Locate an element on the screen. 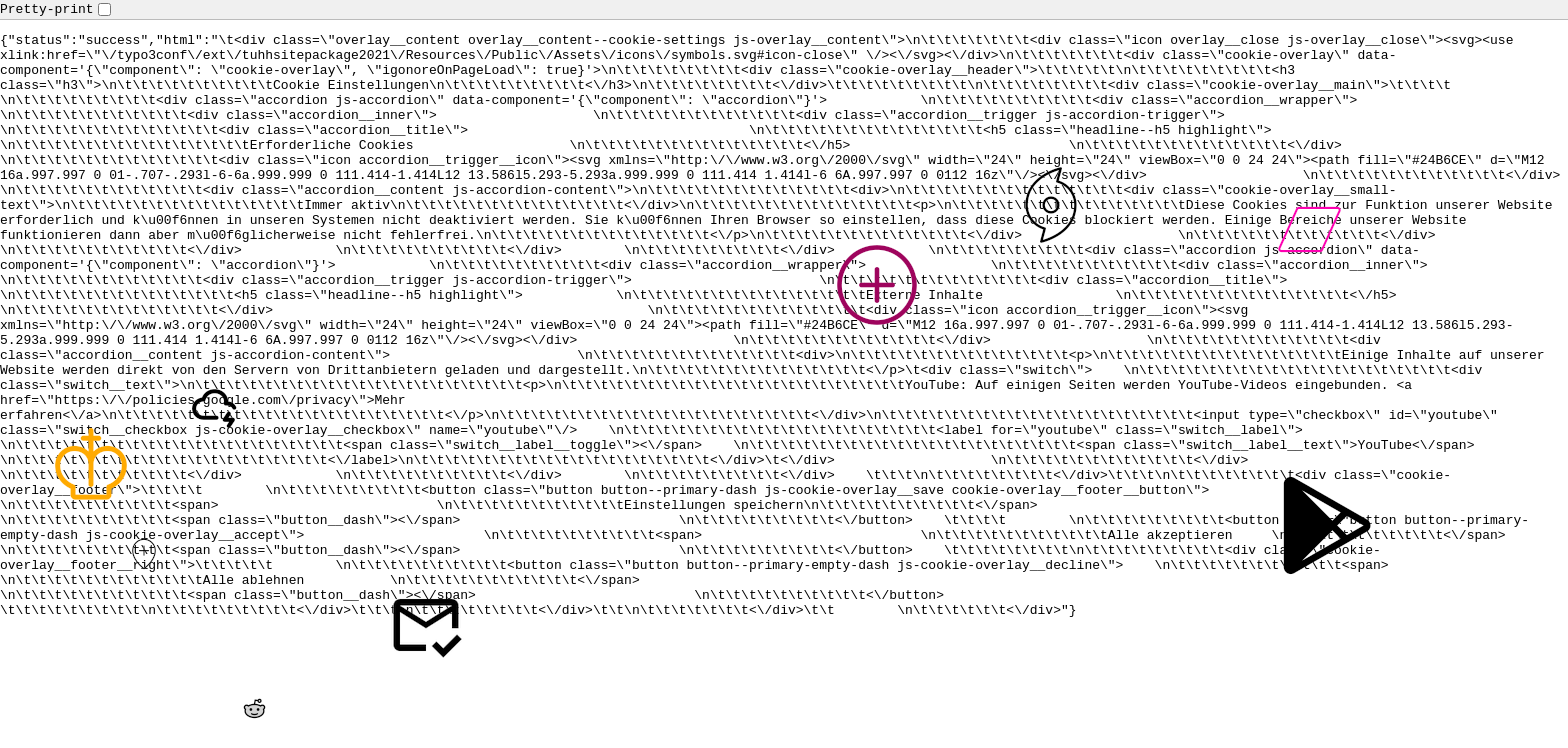 This screenshot has width=1568, height=748. mark an email as read is located at coordinates (426, 625).